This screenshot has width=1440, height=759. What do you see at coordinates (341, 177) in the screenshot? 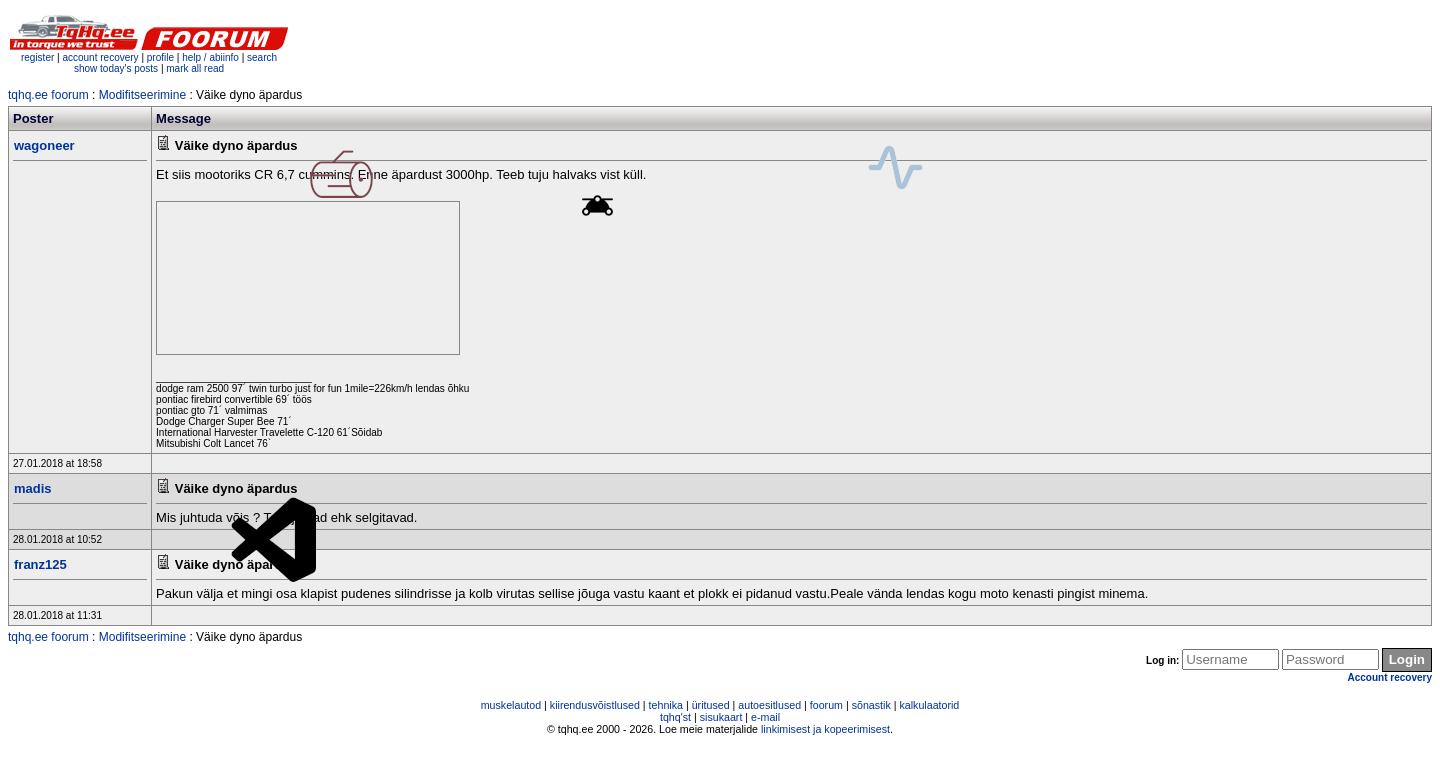
I see `view activity log or event history` at bounding box center [341, 177].